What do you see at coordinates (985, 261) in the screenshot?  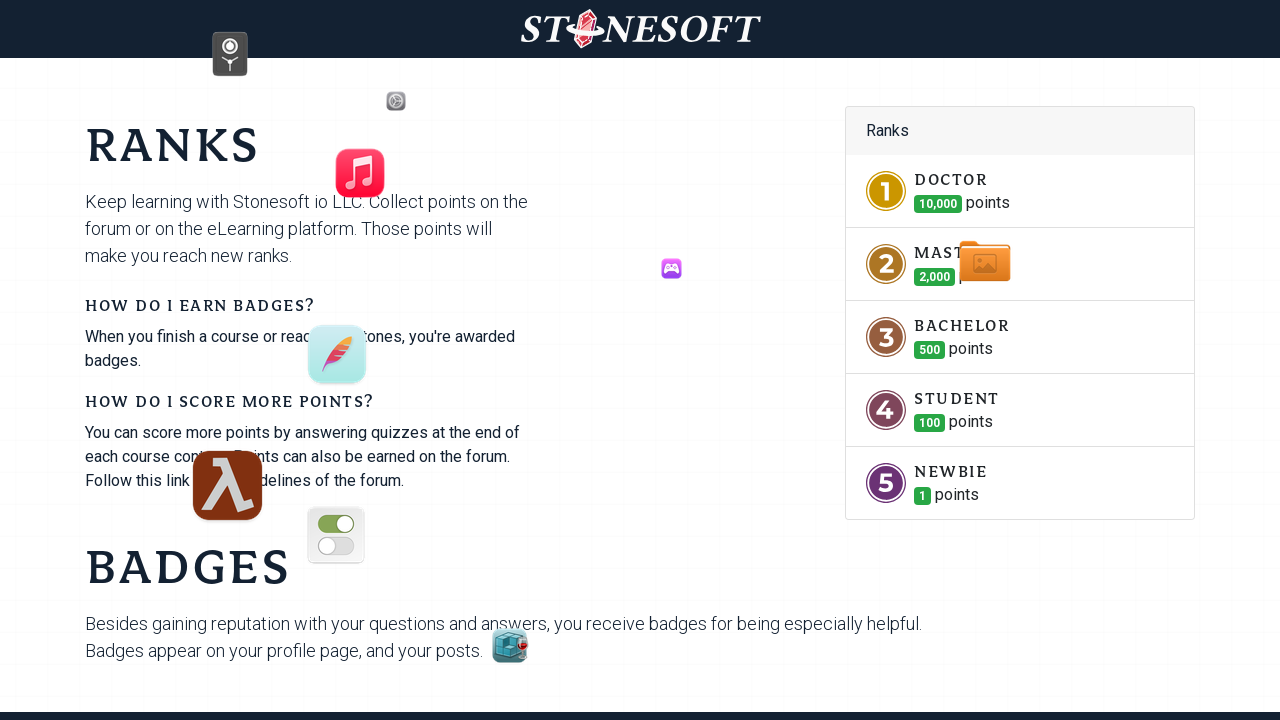 I see `open your images folder` at bounding box center [985, 261].